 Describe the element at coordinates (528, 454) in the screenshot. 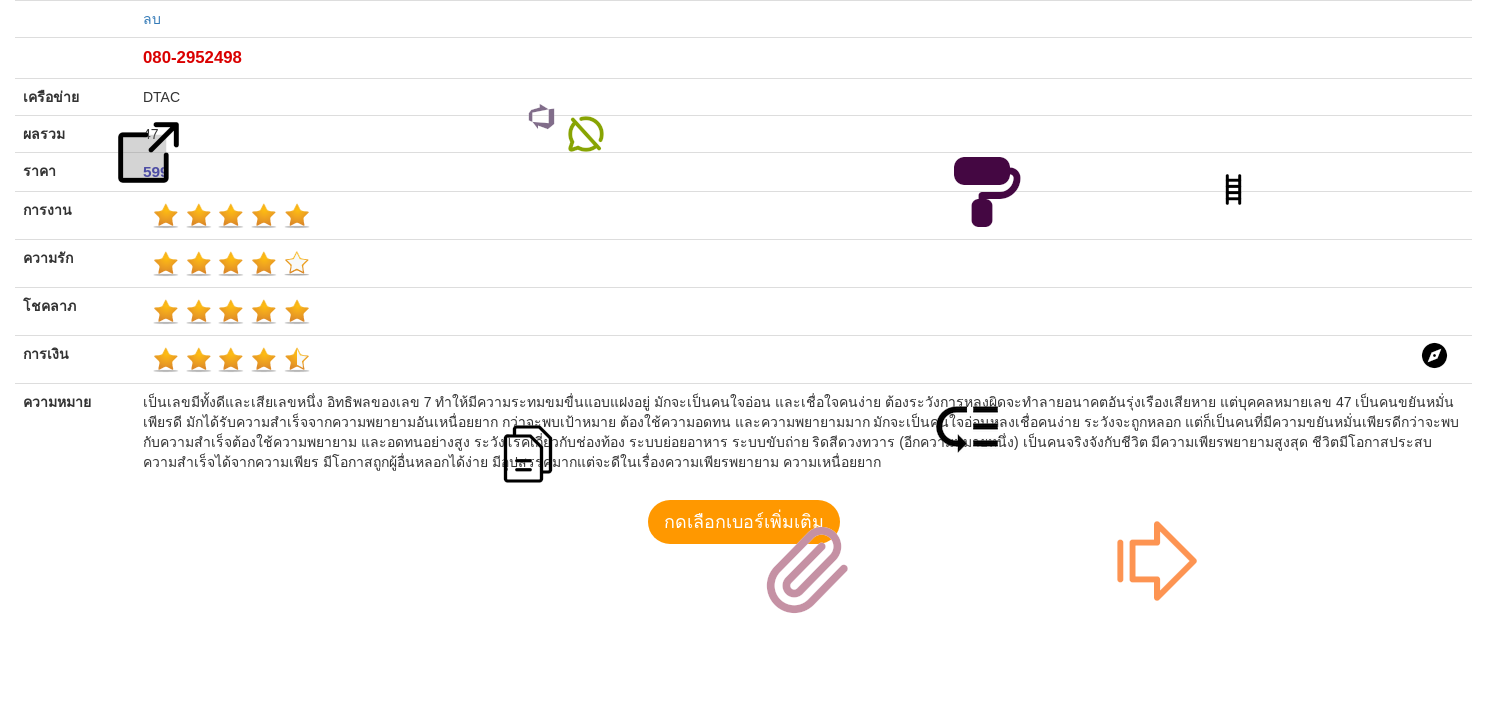

I see `view all files` at that location.